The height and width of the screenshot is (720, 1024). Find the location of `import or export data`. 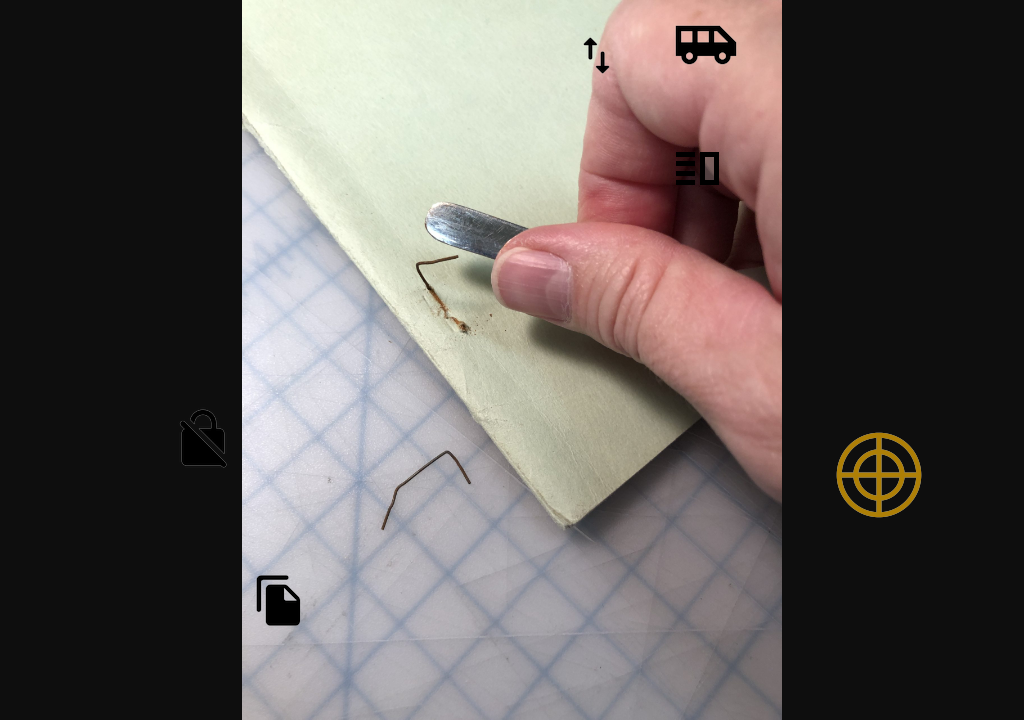

import or export data is located at coordinates (596, 55).